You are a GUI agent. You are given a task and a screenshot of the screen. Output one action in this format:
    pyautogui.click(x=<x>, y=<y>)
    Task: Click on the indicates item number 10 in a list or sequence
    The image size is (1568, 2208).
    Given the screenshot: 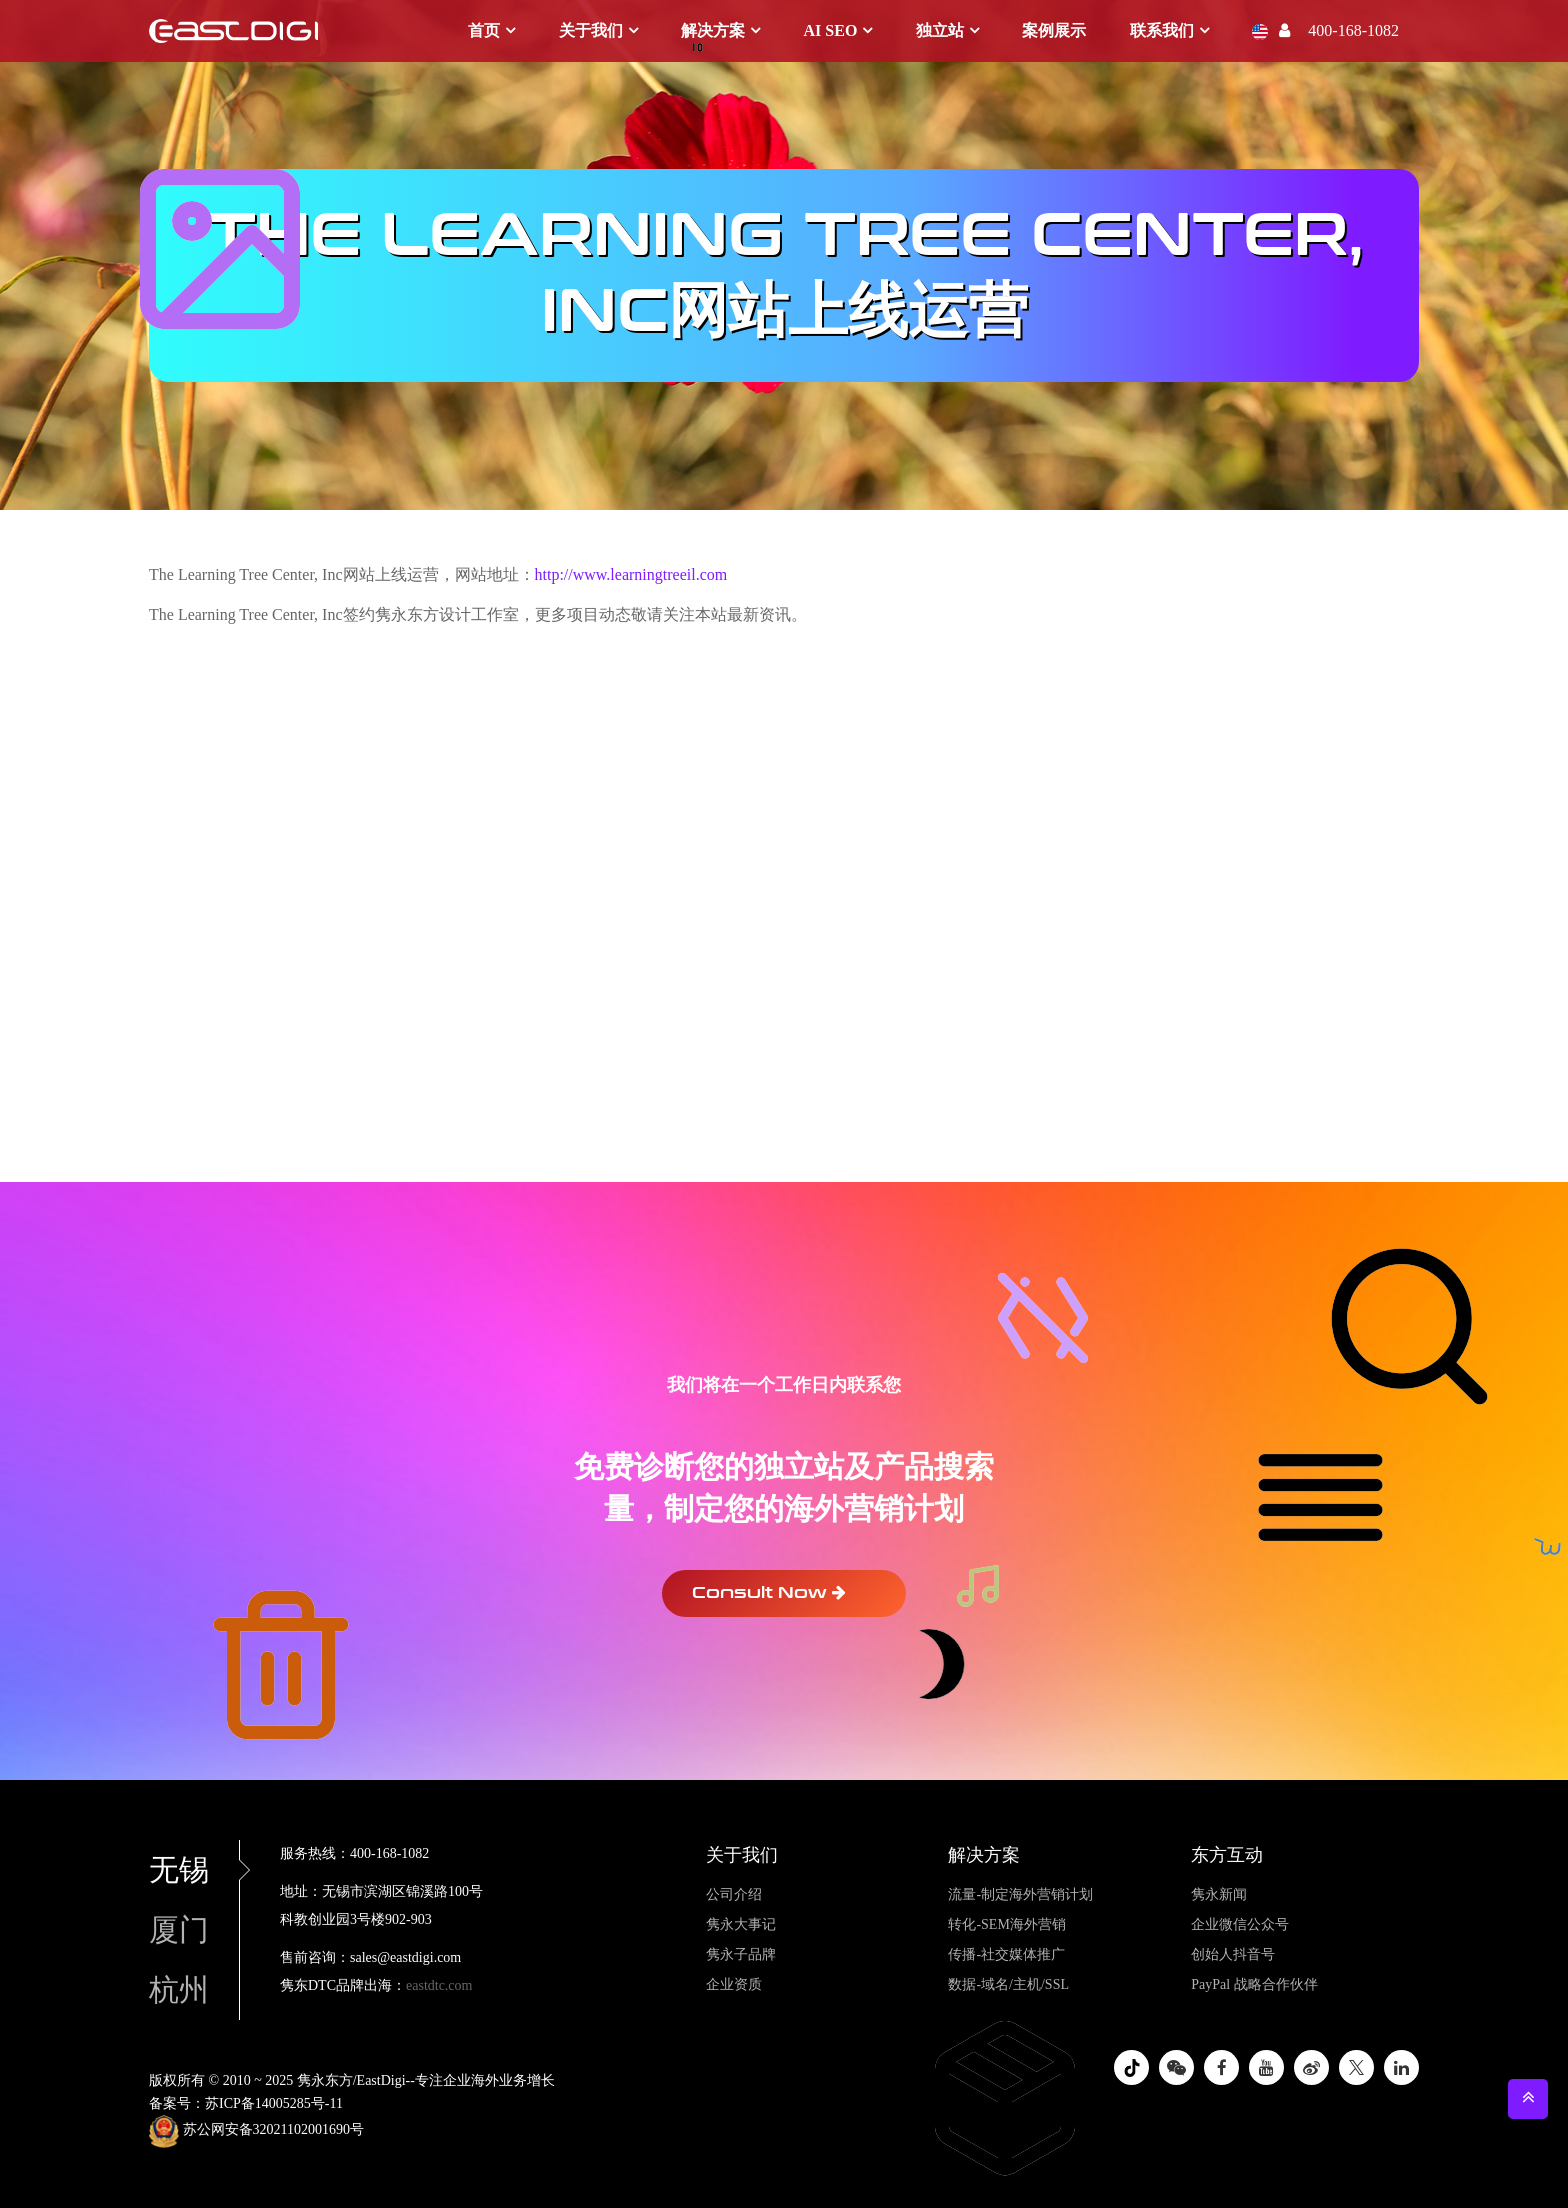 What is the action you would take?
    pyautogui.click(x=696, y=47)
    